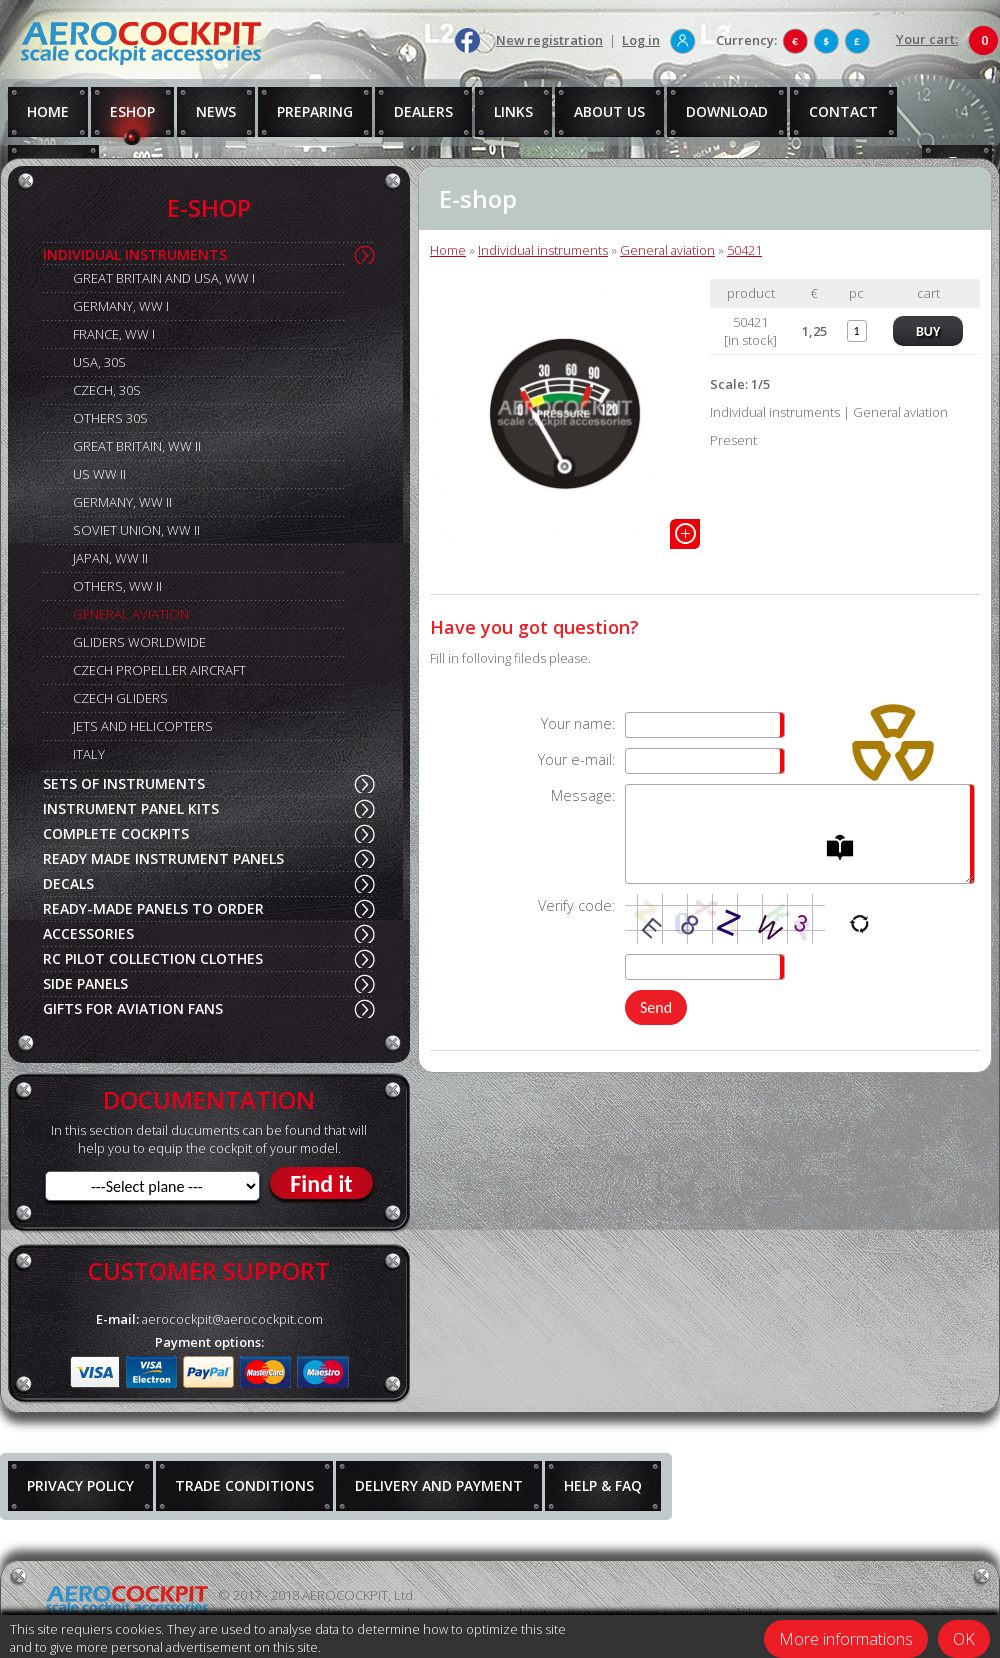 This screenshot has height=1658, width=1000. I want to click on view user profile or contact details, so click(840, 847).